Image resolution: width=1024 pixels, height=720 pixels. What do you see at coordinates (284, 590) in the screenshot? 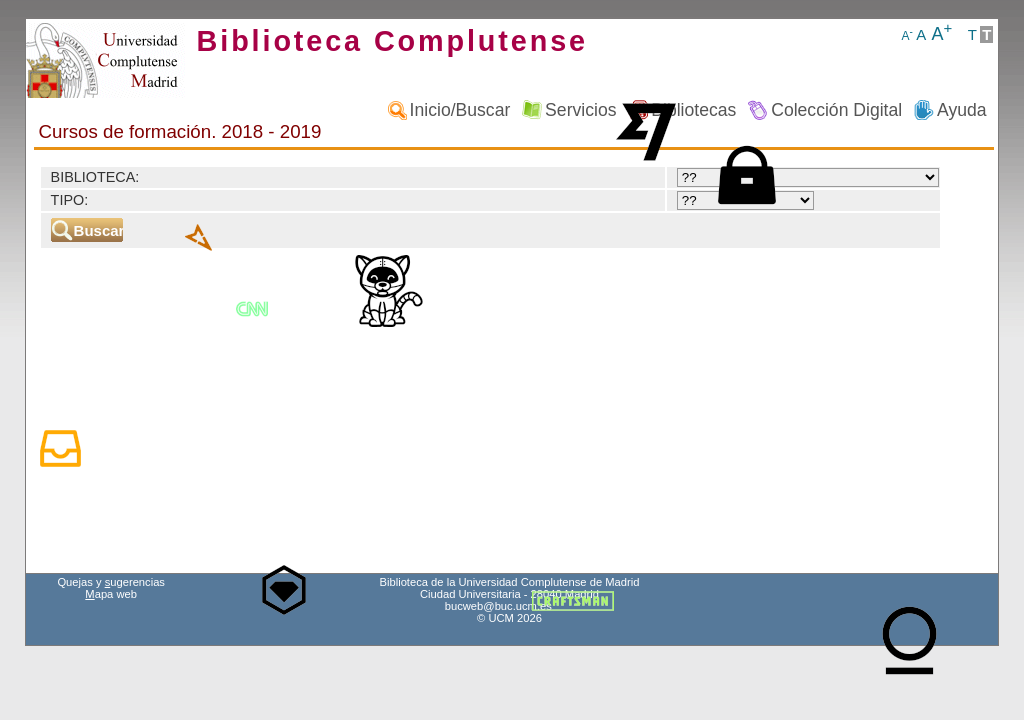
I see `visit the RubyGems package repository` at bounding box center [284, 590].